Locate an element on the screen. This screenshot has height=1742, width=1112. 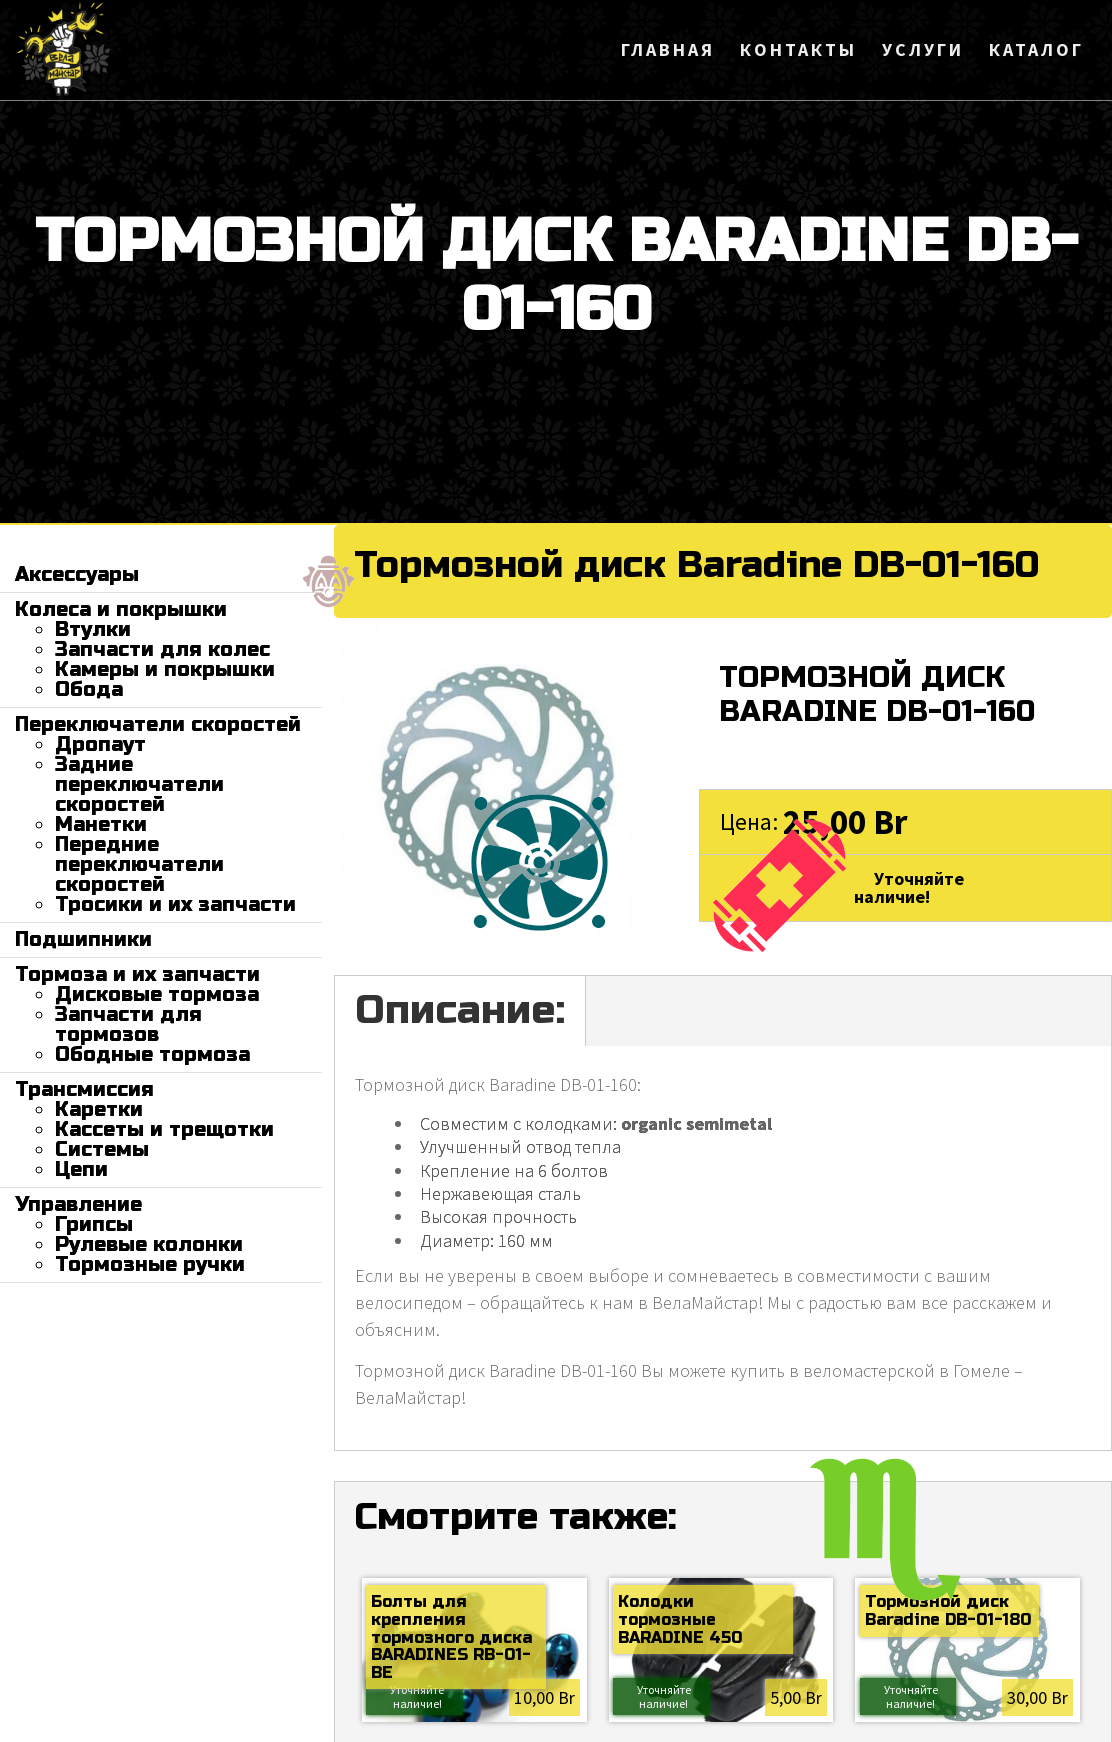
view scorpio zodiac sign is located at coordinates (885, 1532).